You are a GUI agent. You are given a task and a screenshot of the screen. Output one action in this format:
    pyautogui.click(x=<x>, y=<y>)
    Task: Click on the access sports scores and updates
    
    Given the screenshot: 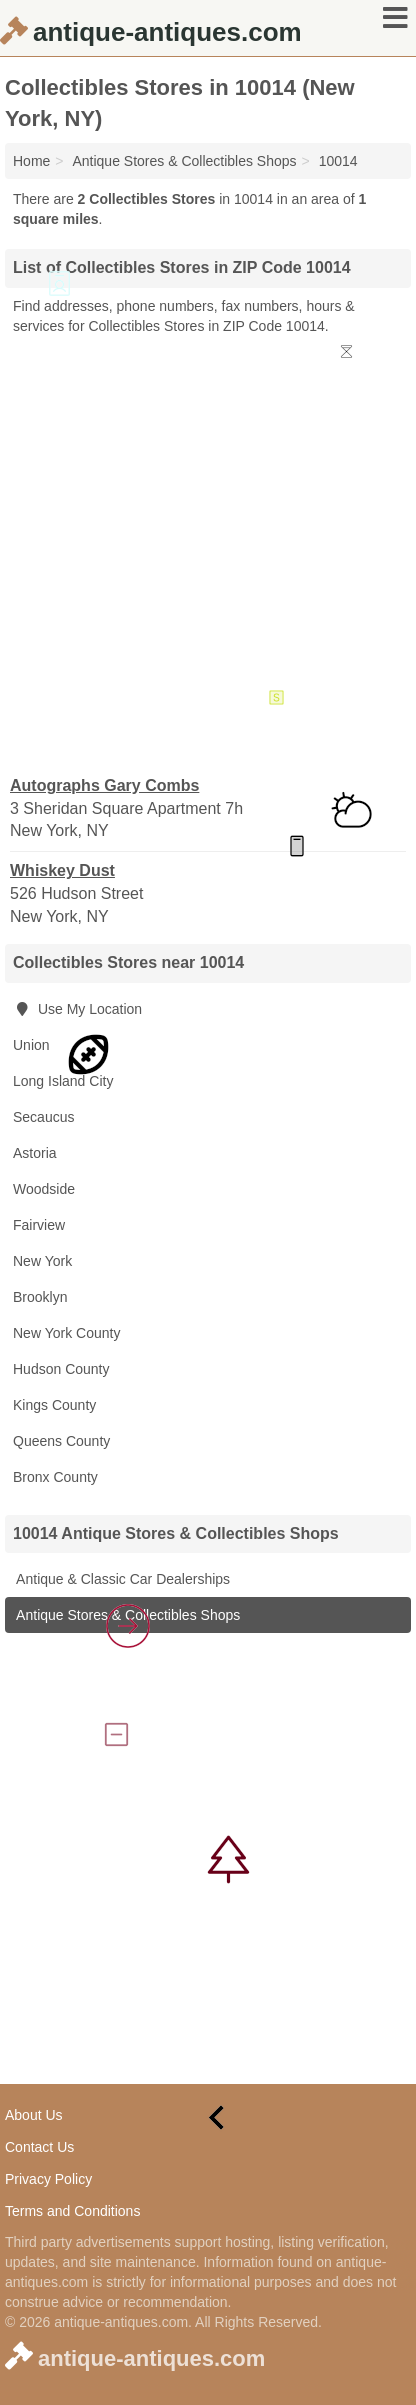 What is the action you would take?
    pyautogui.click(x=88, y=1054)
    